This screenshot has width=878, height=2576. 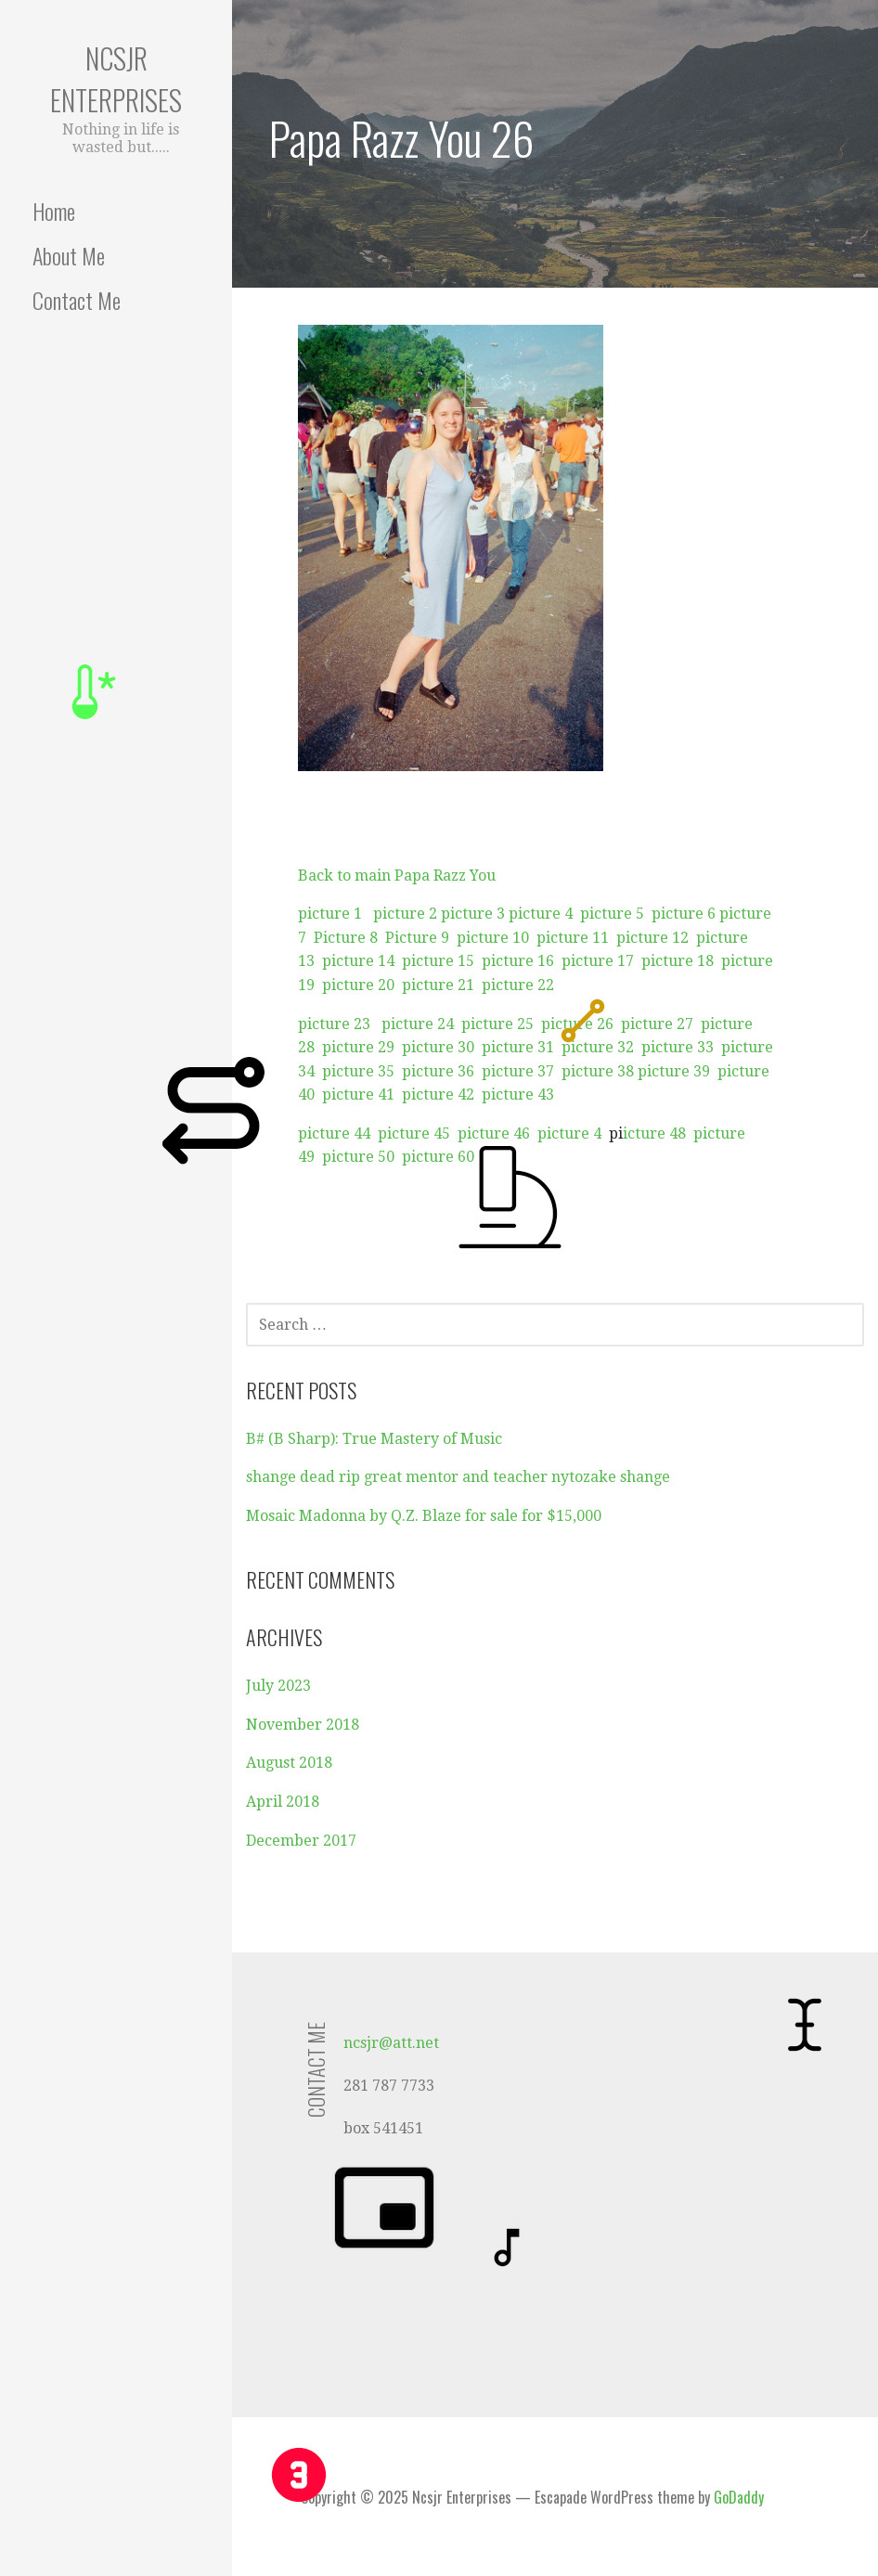 I want to click on access music or audio playback, so click(x=507, y=2248).